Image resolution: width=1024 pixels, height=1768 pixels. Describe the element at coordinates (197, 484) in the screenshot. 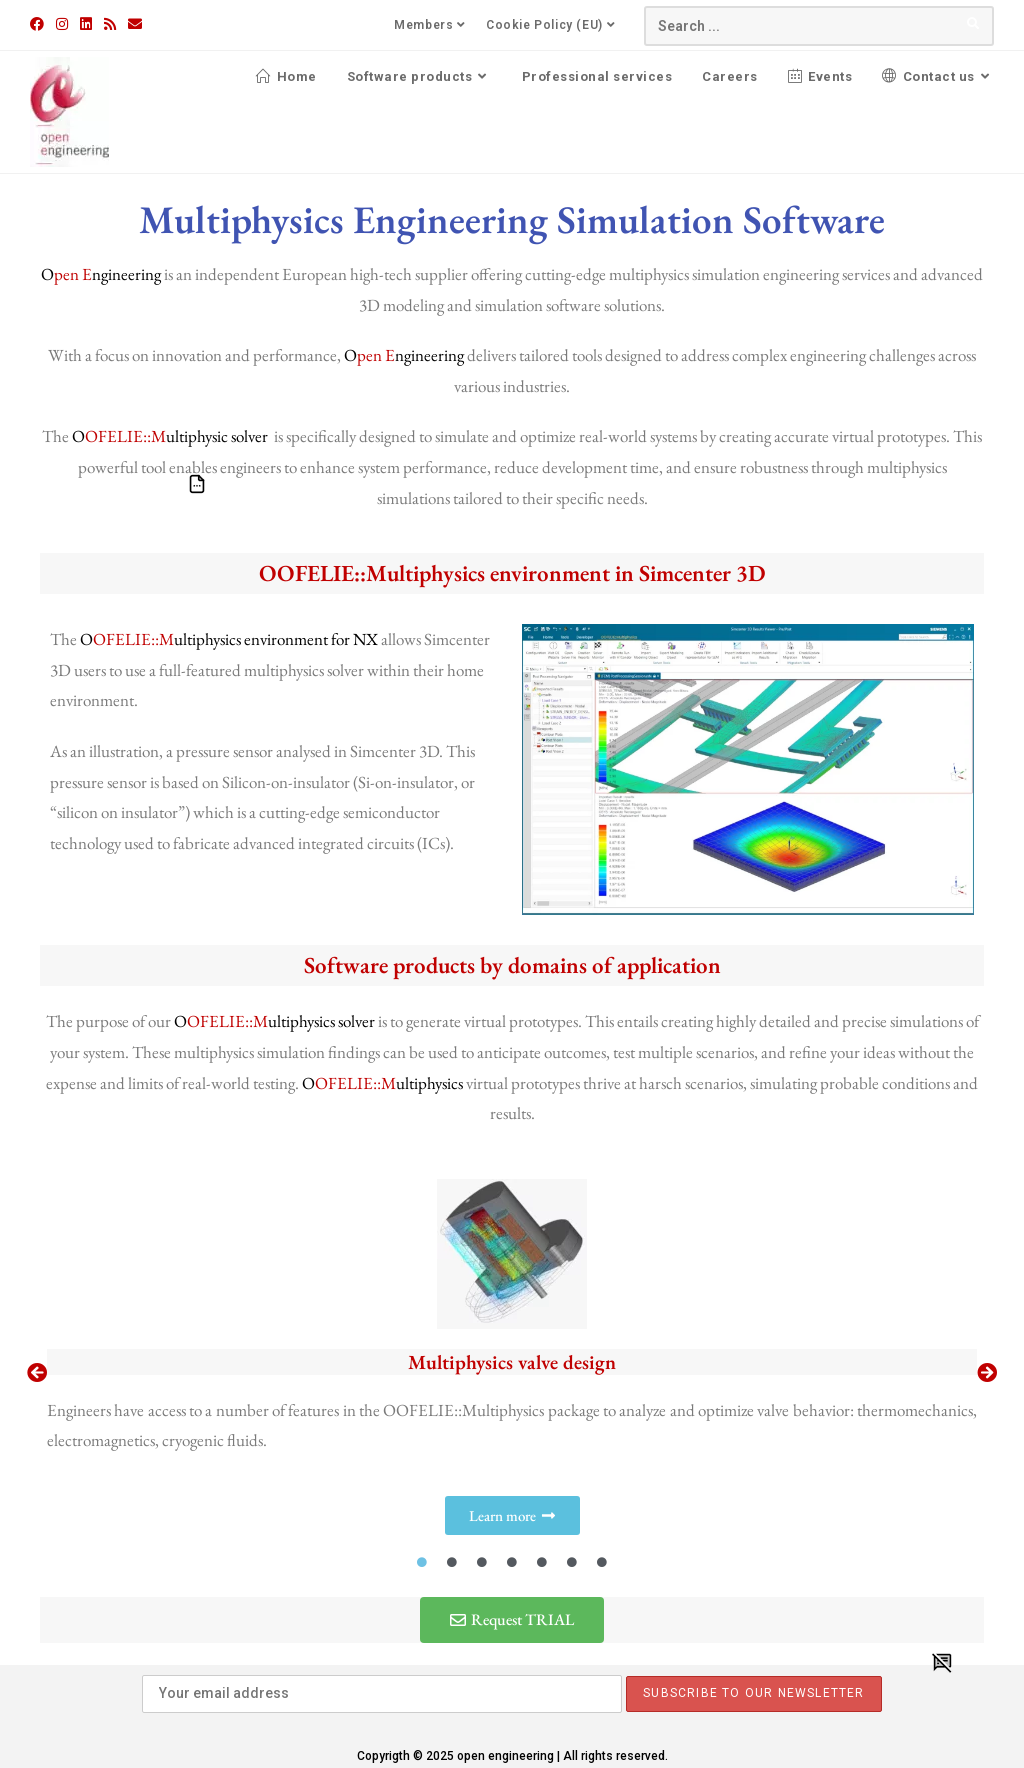

I see `view file details or more options` at that location.